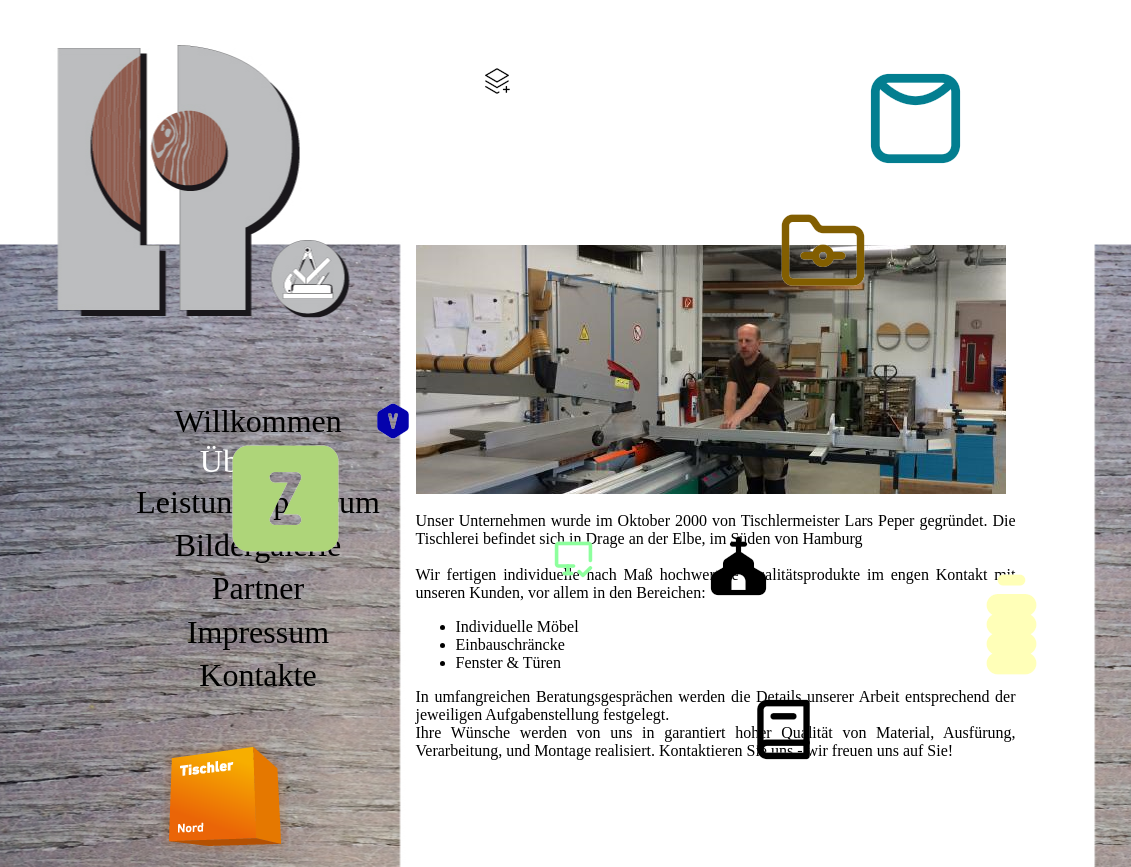 The image size is (1131, 867). I want to click on device successfully connected, so click(573, 558).